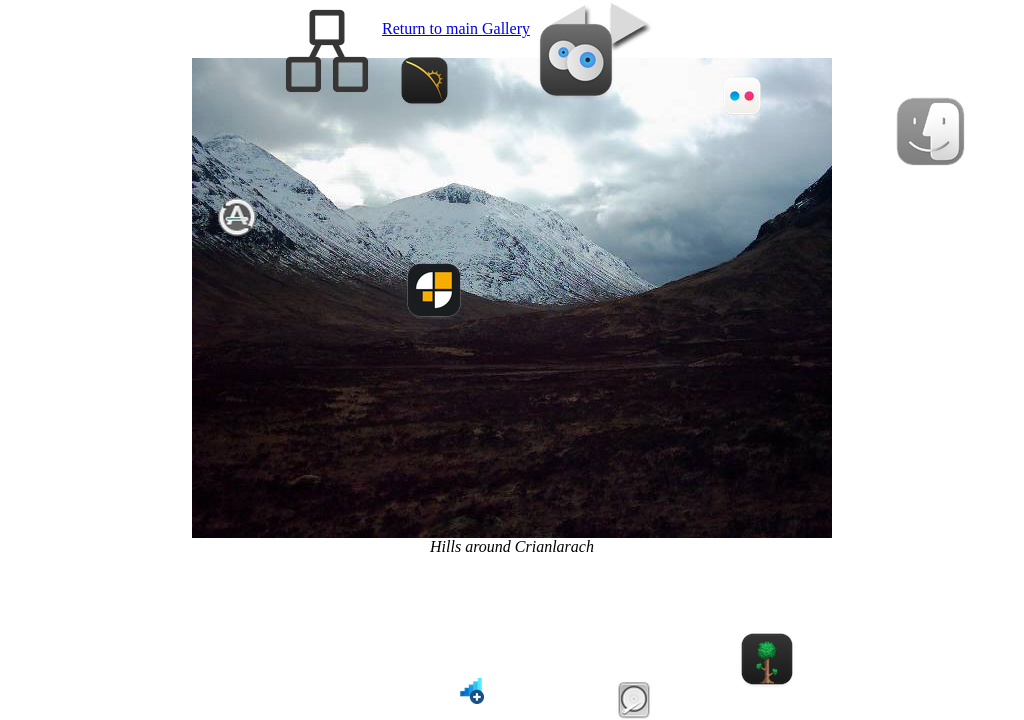 Image resolution: width=1024 pixels, height=720 pixels. I want to click on open the plans app, so click(471, 691).